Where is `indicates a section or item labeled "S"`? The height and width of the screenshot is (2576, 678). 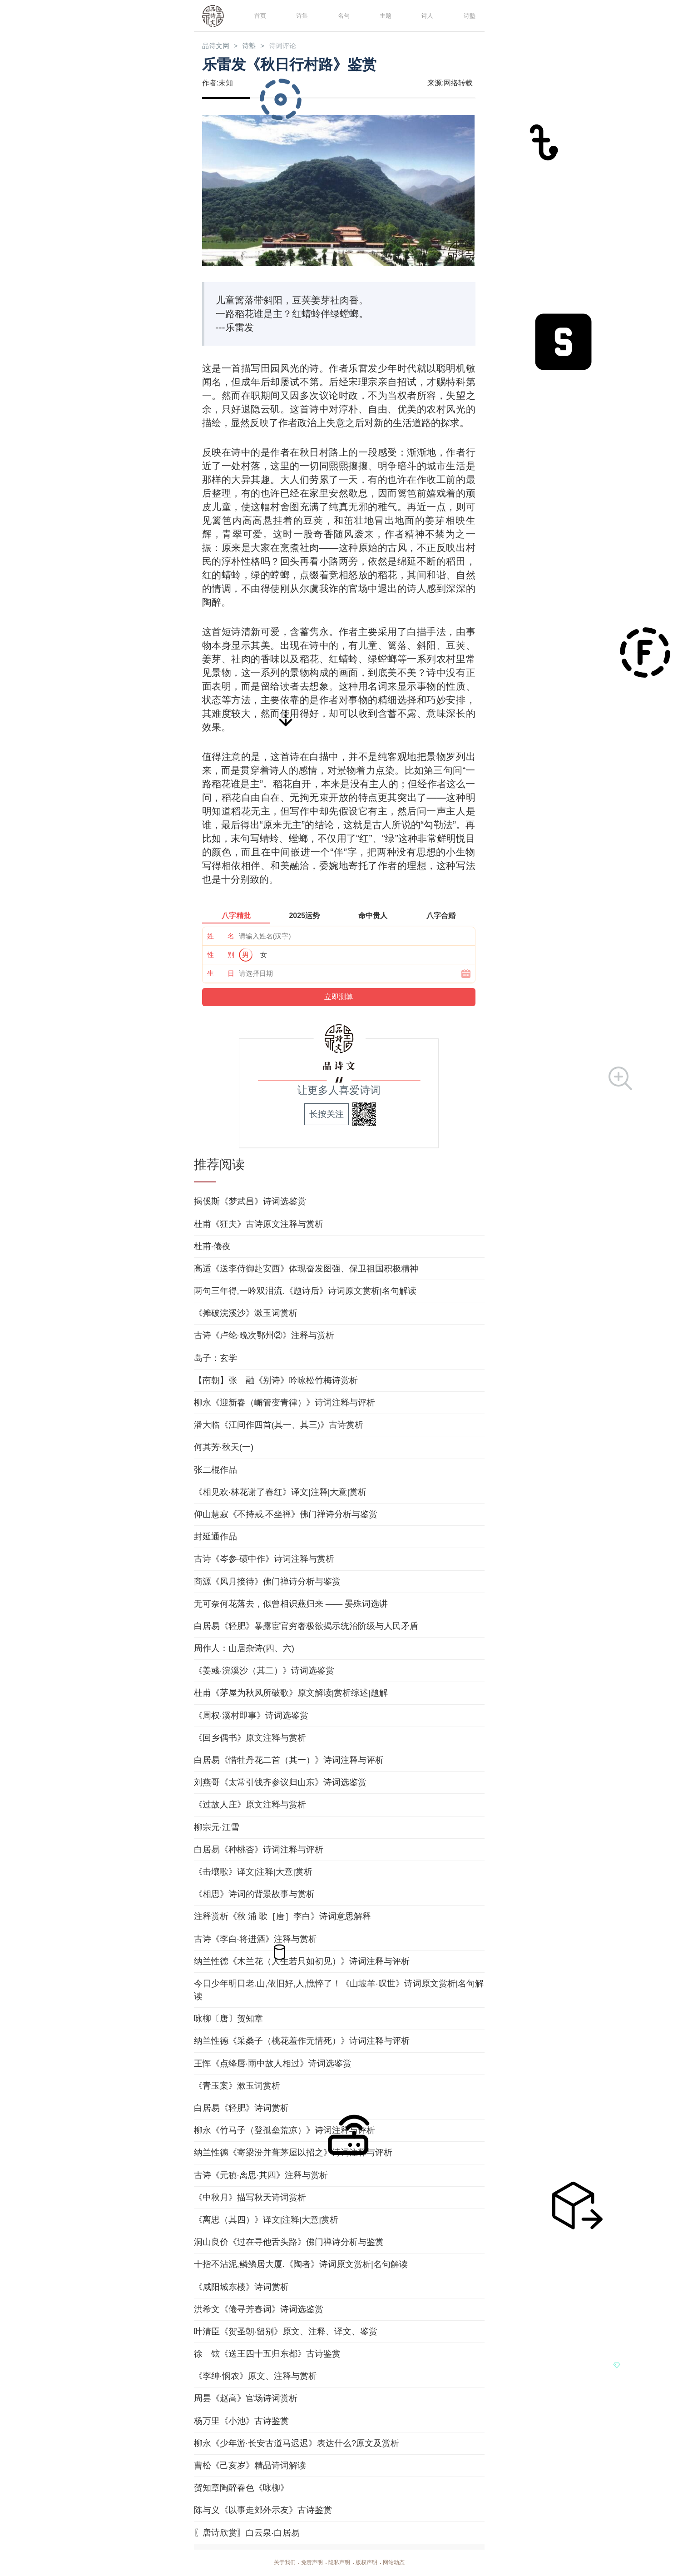
indicates a section or item labeled "S" is located at coordinates (563, 342).